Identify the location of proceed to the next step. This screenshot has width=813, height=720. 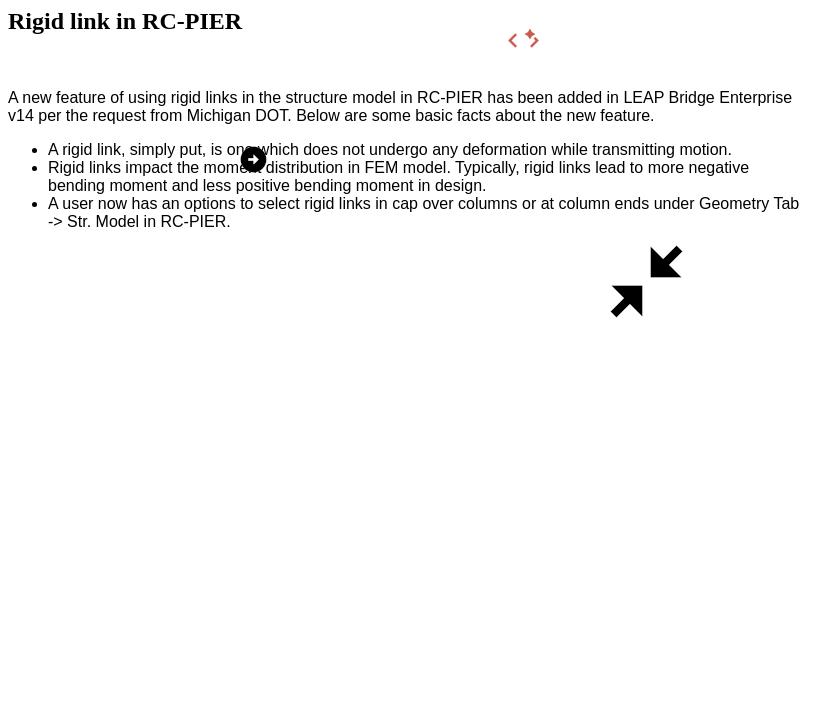
(253, 159).